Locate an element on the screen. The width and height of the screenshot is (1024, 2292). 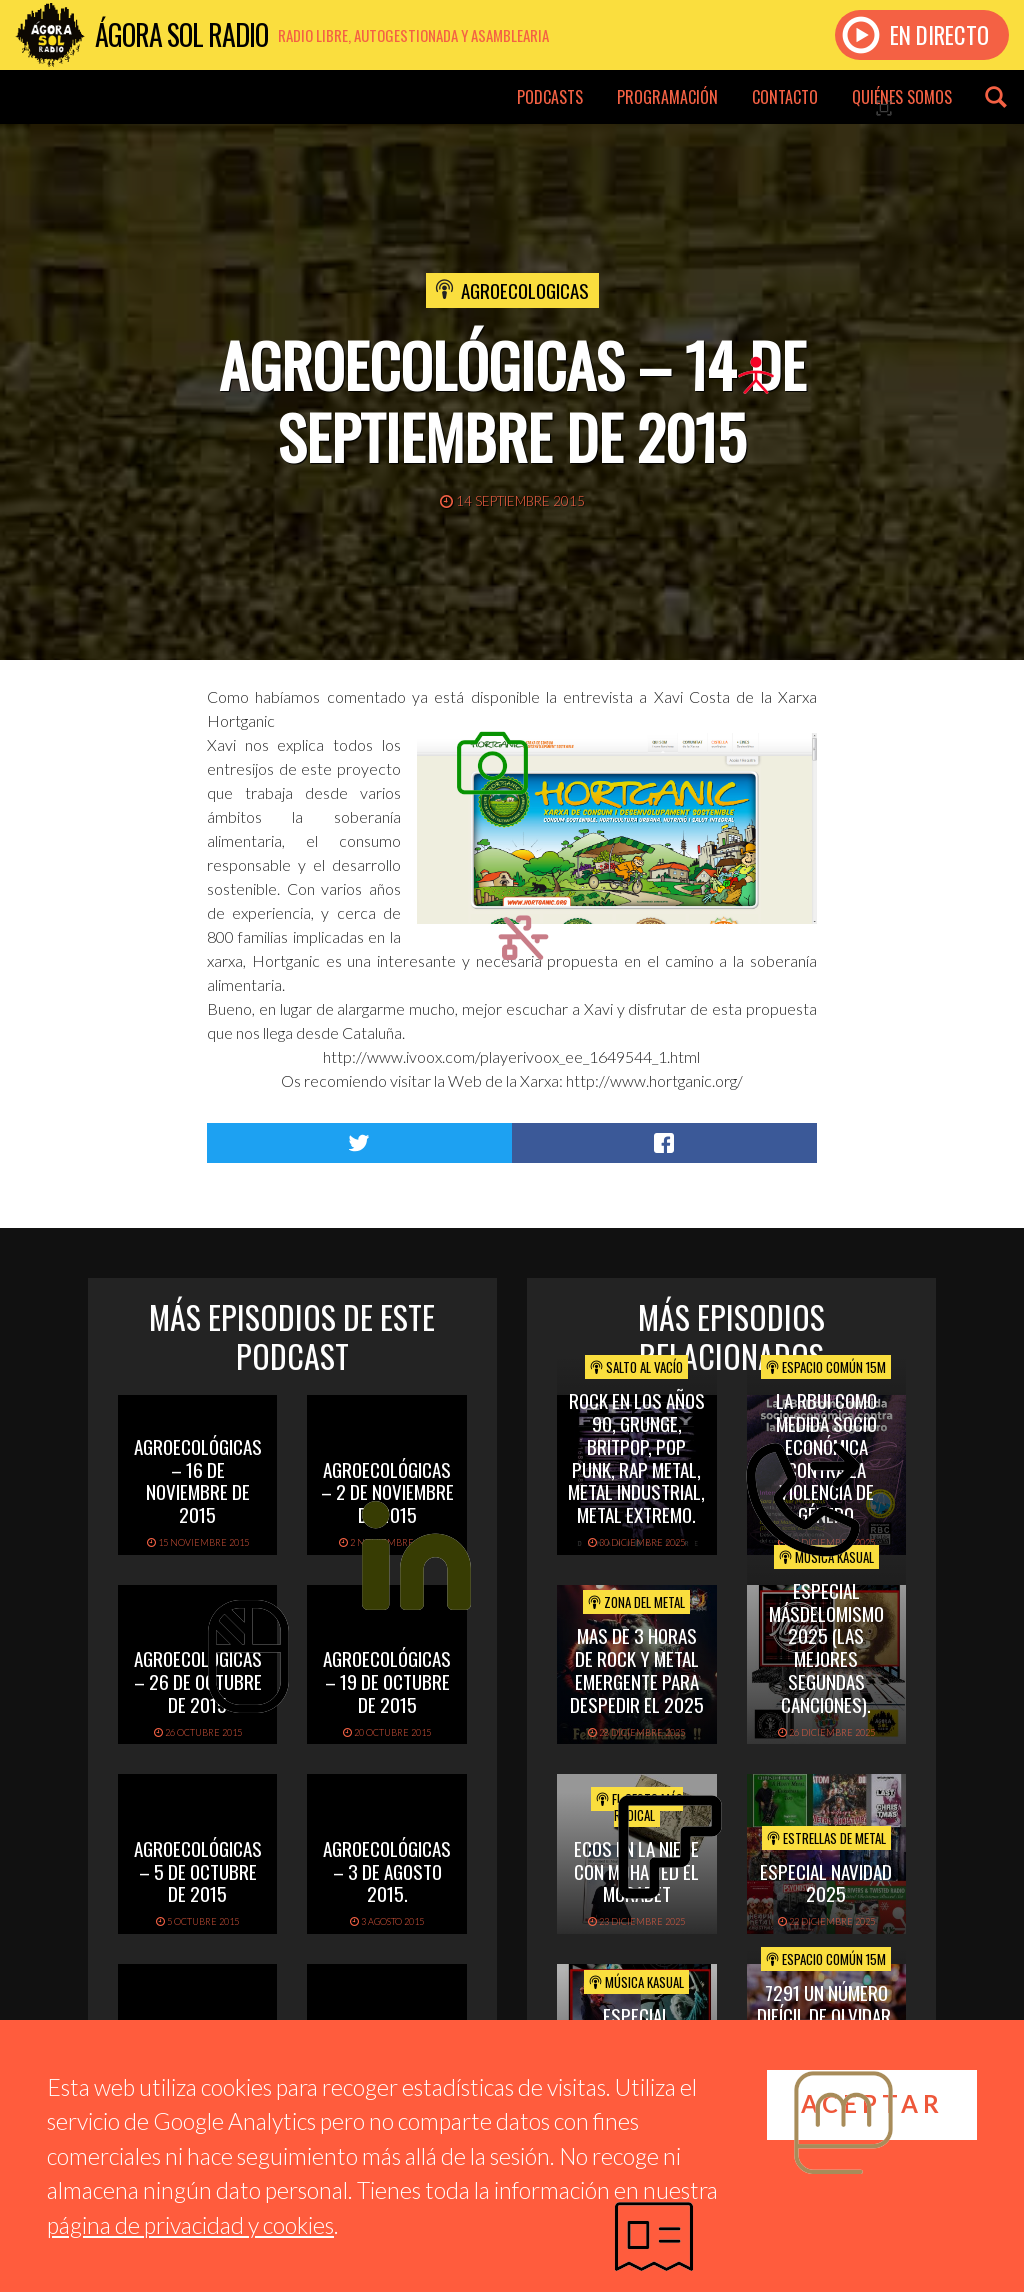
network connection unavailable is located at coordinates (523, 938).